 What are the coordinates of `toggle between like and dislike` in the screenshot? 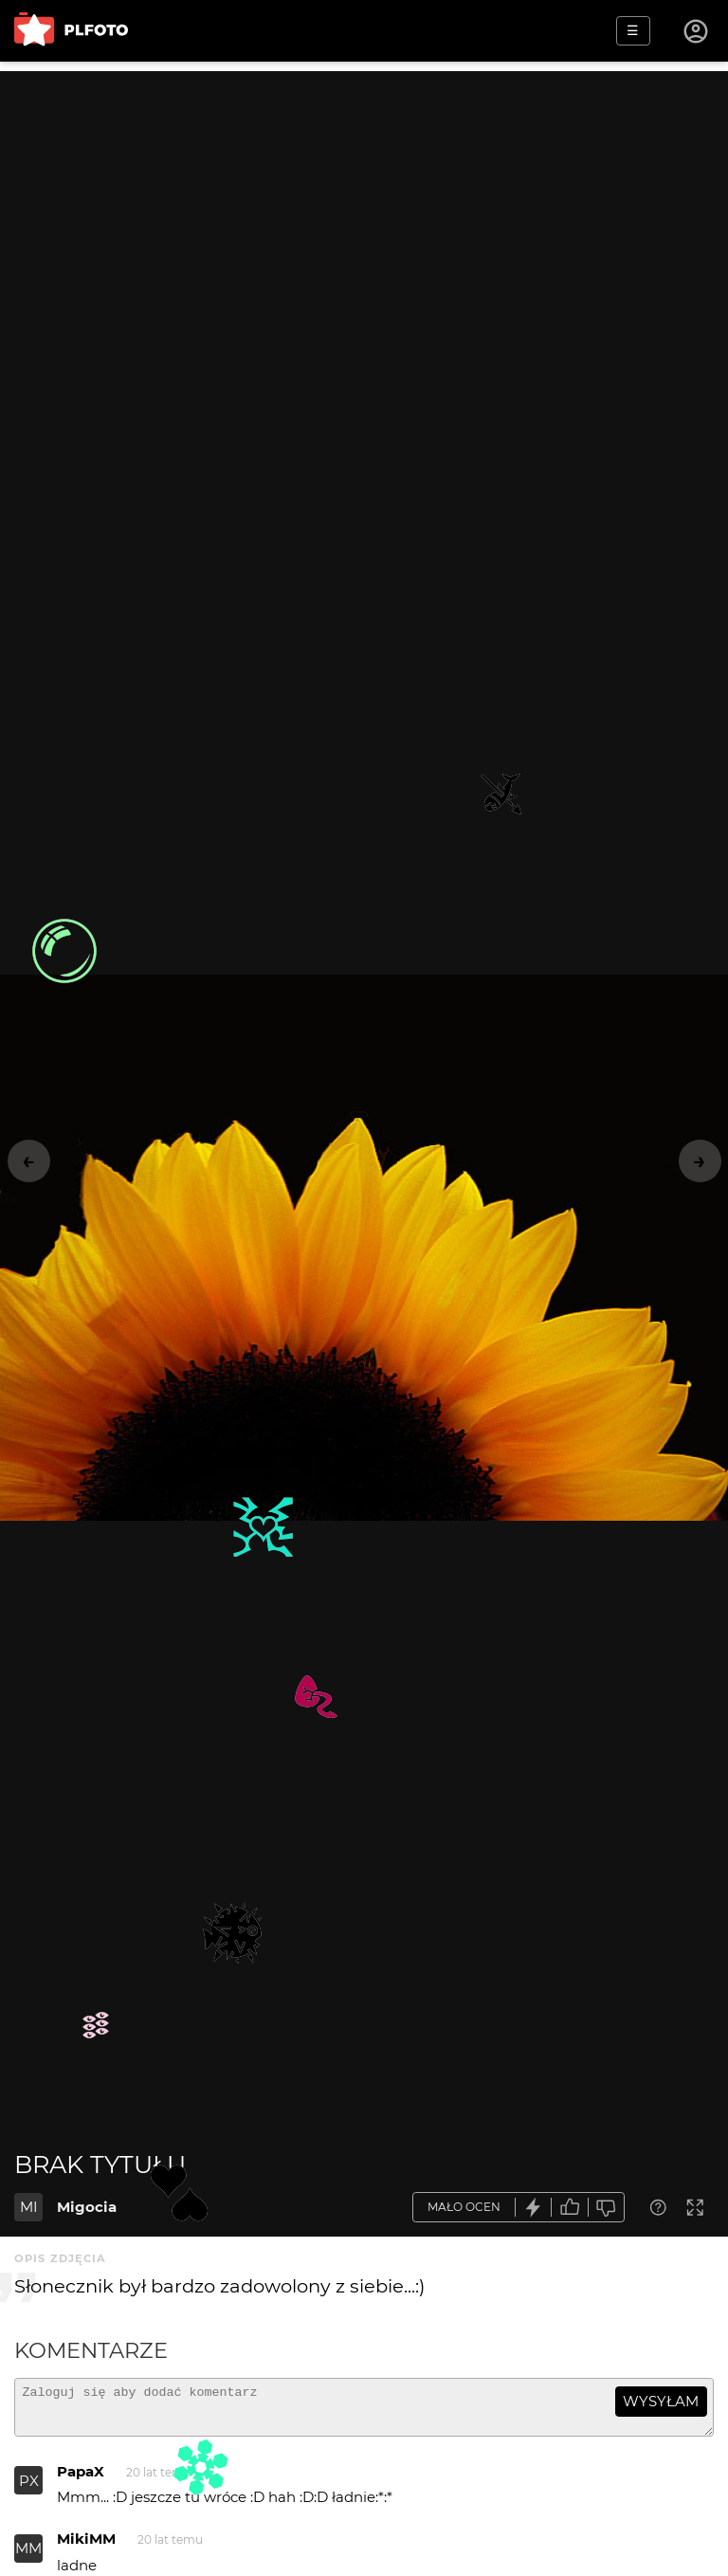 It's located at (179, 2193).